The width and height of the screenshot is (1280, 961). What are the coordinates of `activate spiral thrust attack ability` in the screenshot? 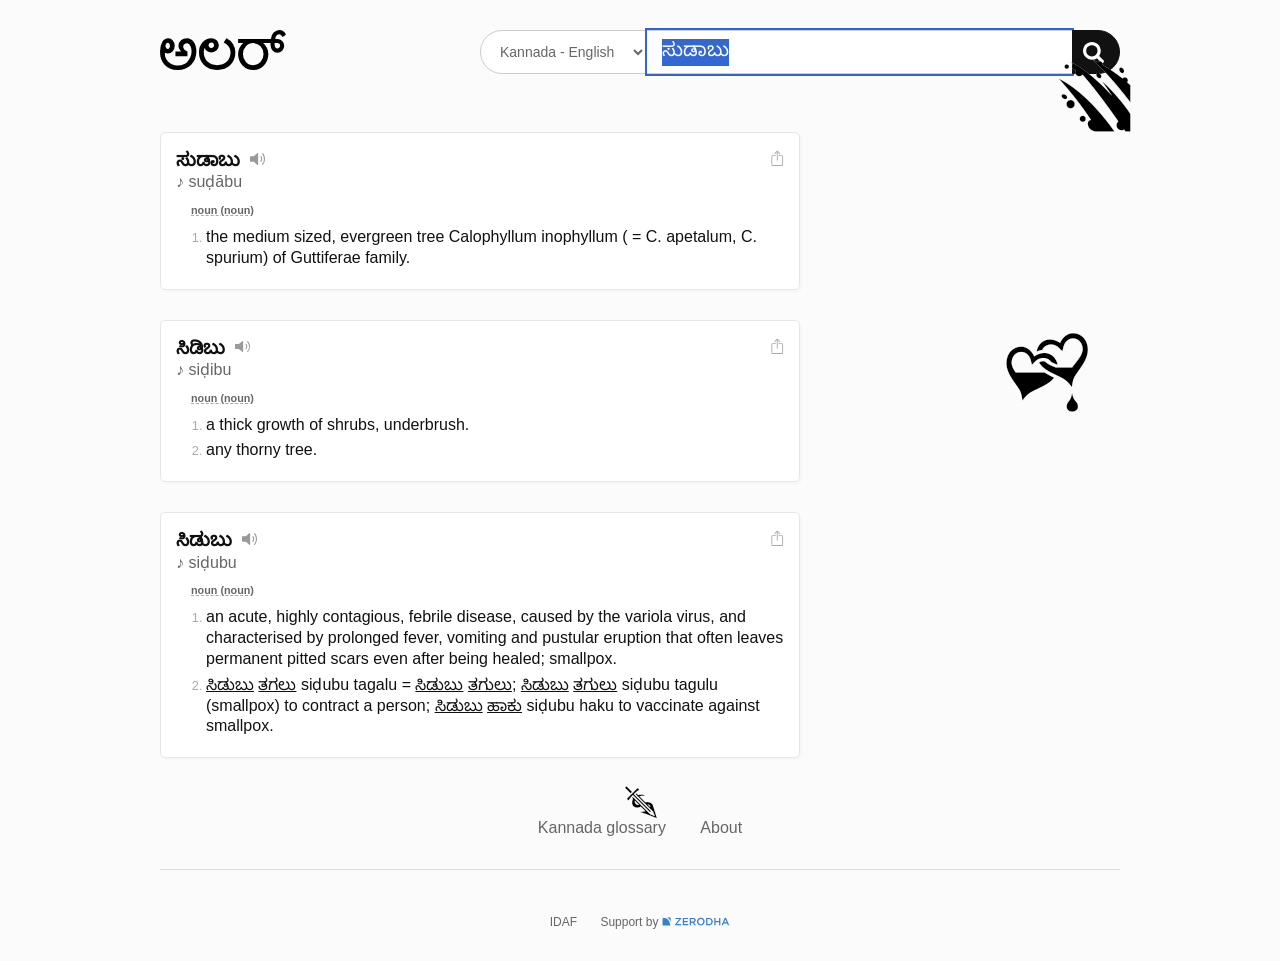 It's located at (641, 802).